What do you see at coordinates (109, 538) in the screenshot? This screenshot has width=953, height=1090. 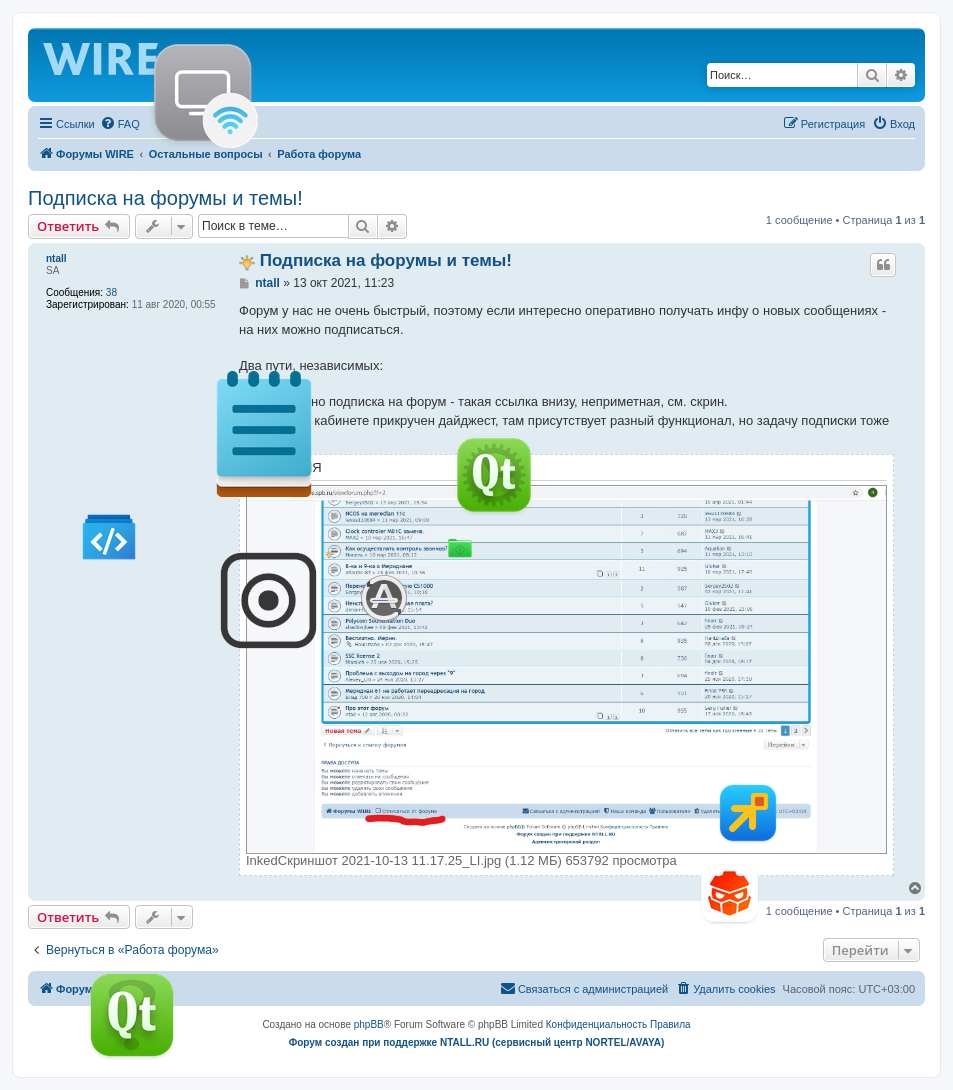 I see `open xaml application` at bounding box center [109, 538].